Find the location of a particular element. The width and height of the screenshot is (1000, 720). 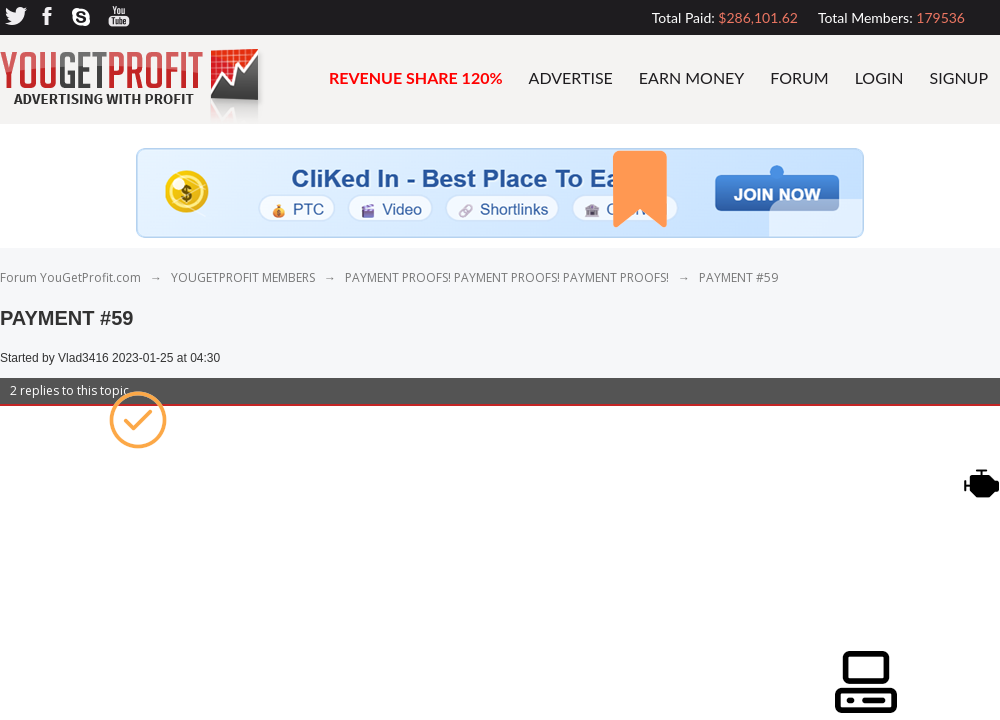

access engine or vehicle diagnostics is located at coordinates (981, 484).